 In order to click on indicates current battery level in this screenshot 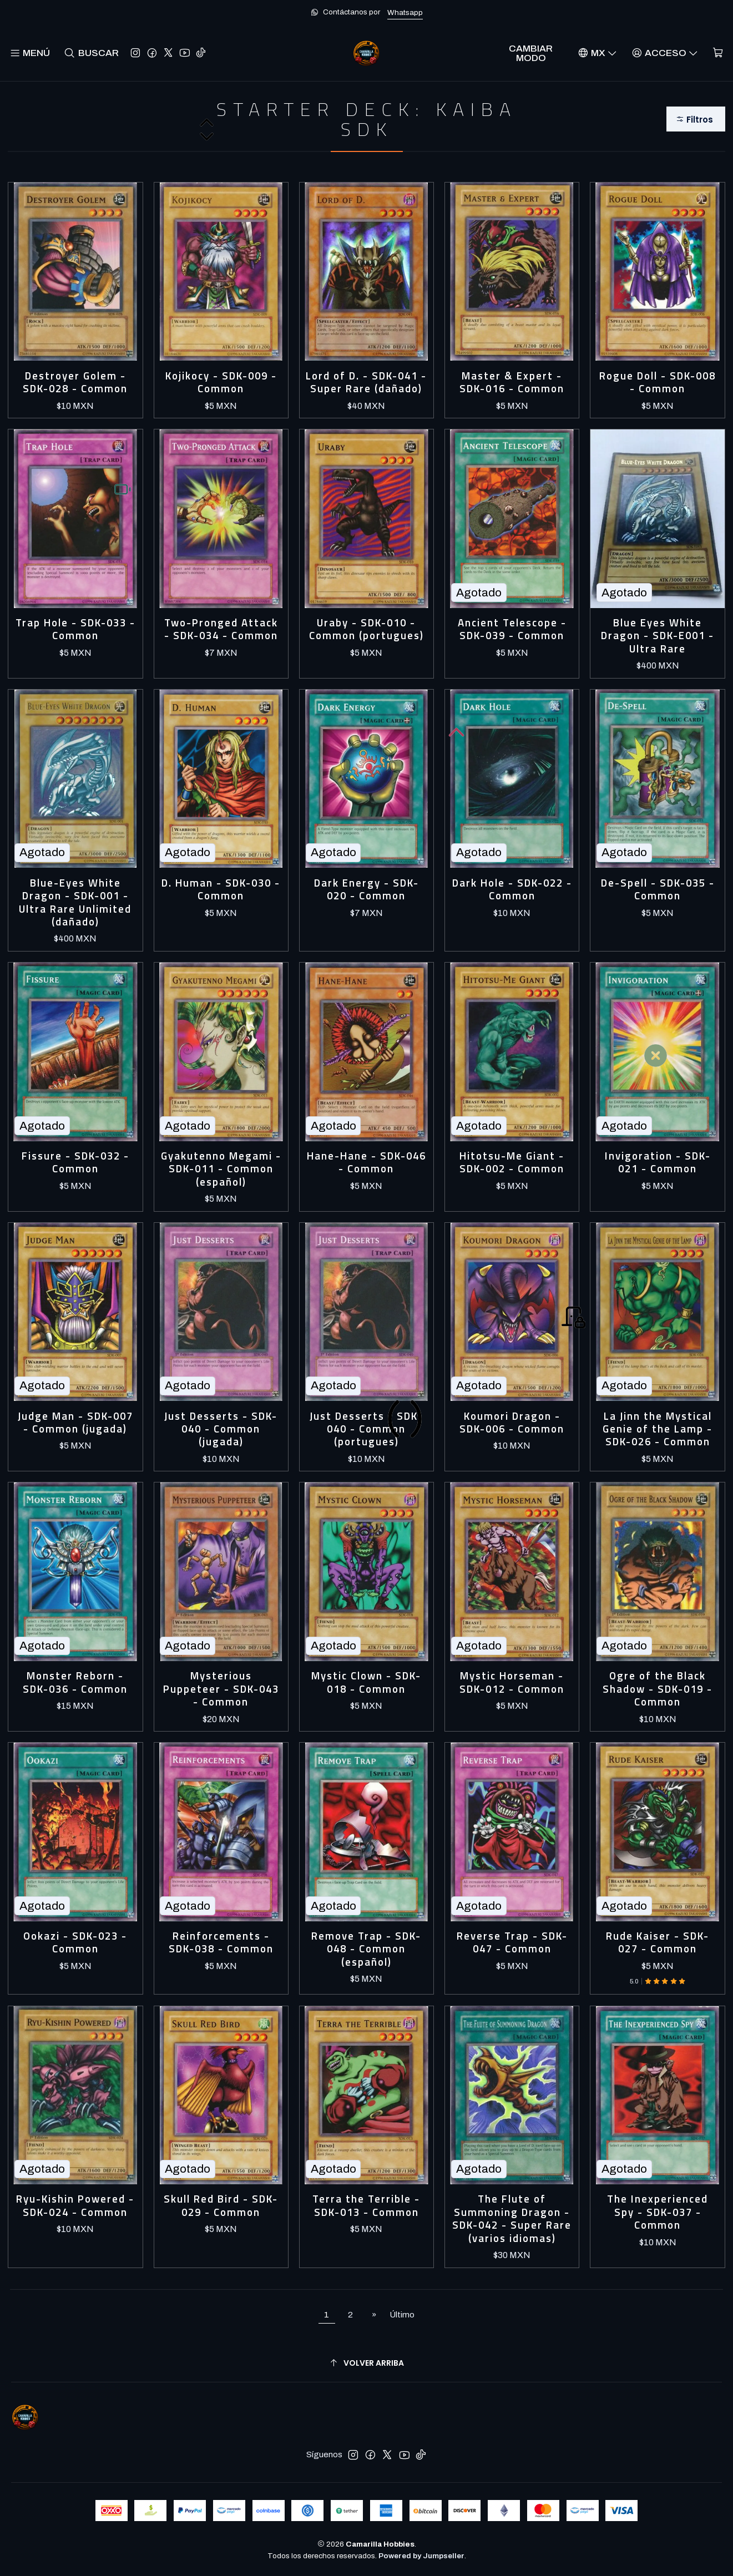, I will do `click(123, 489)`.